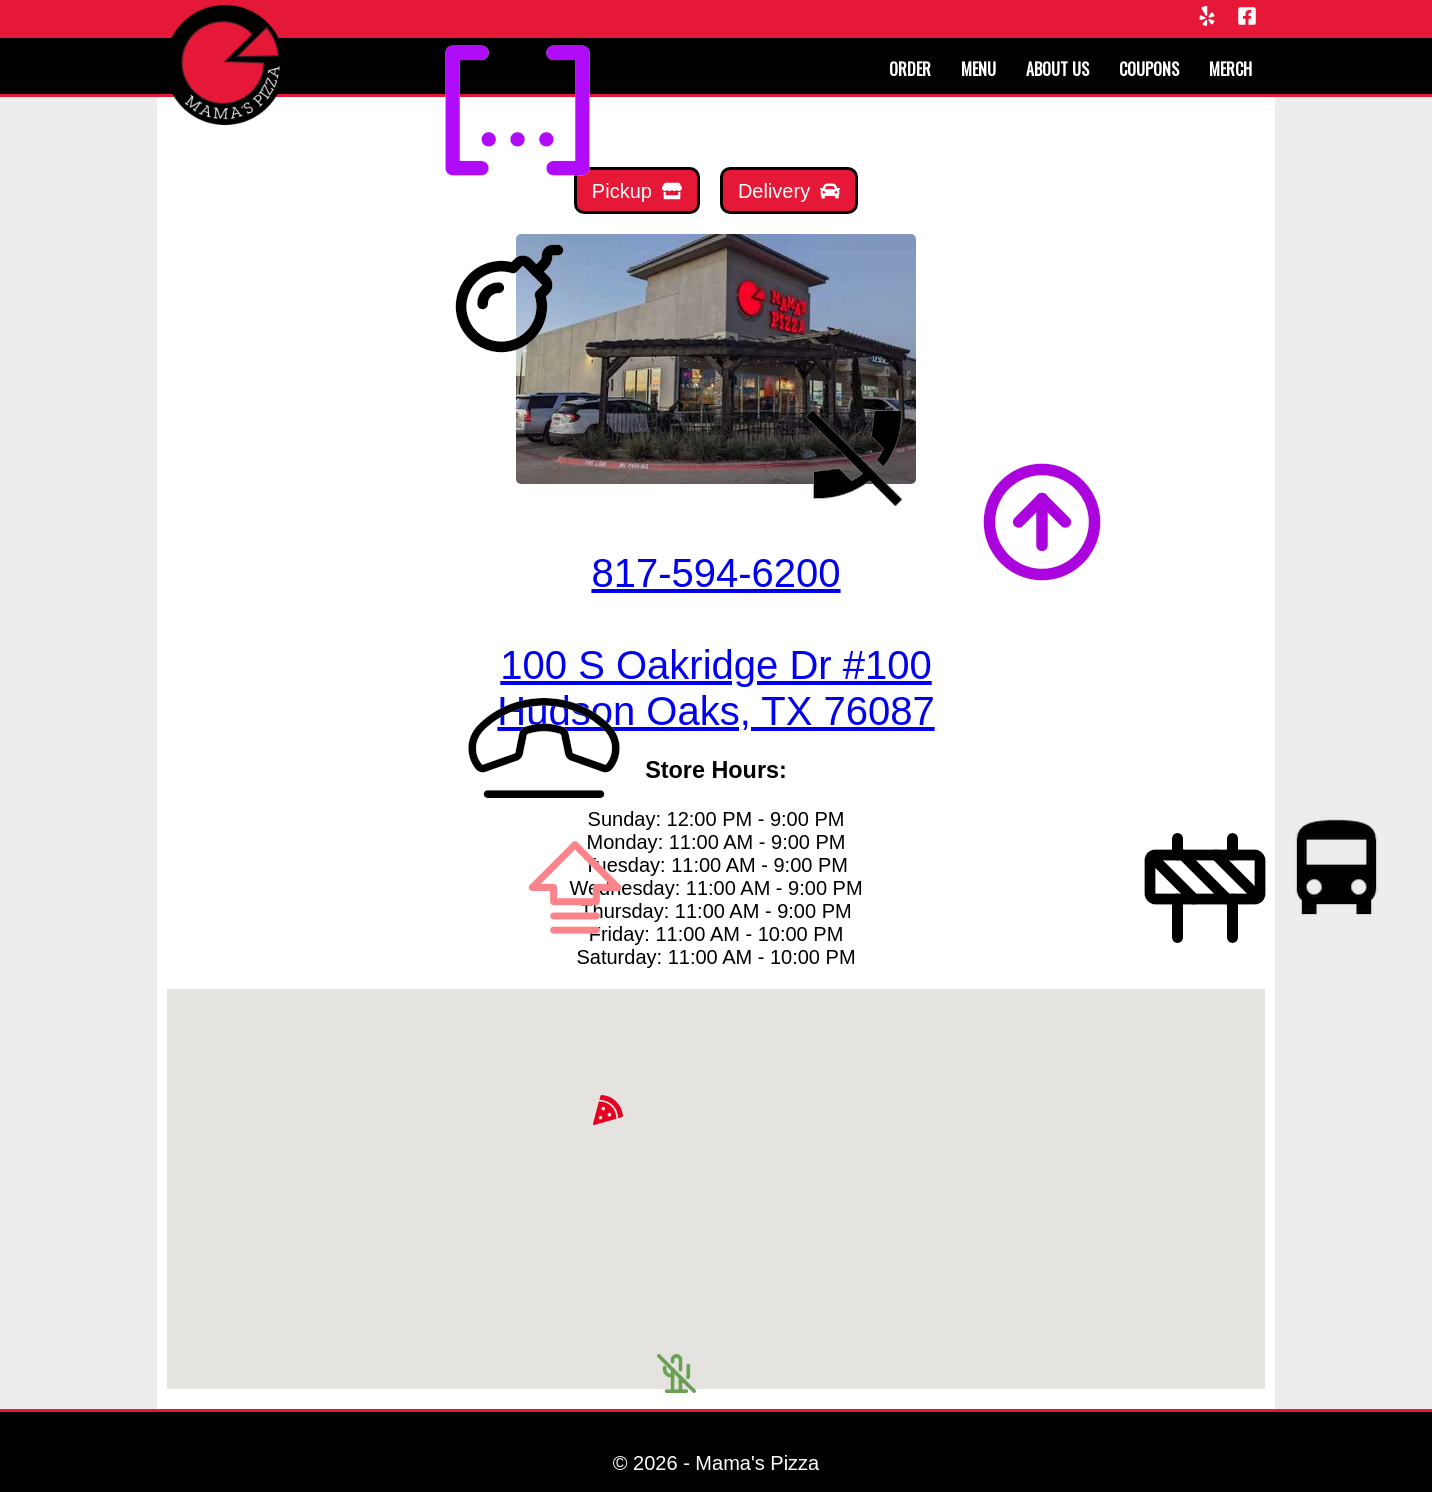  I want to click on phone calls are disabled or unavailable, so click(857, 454).